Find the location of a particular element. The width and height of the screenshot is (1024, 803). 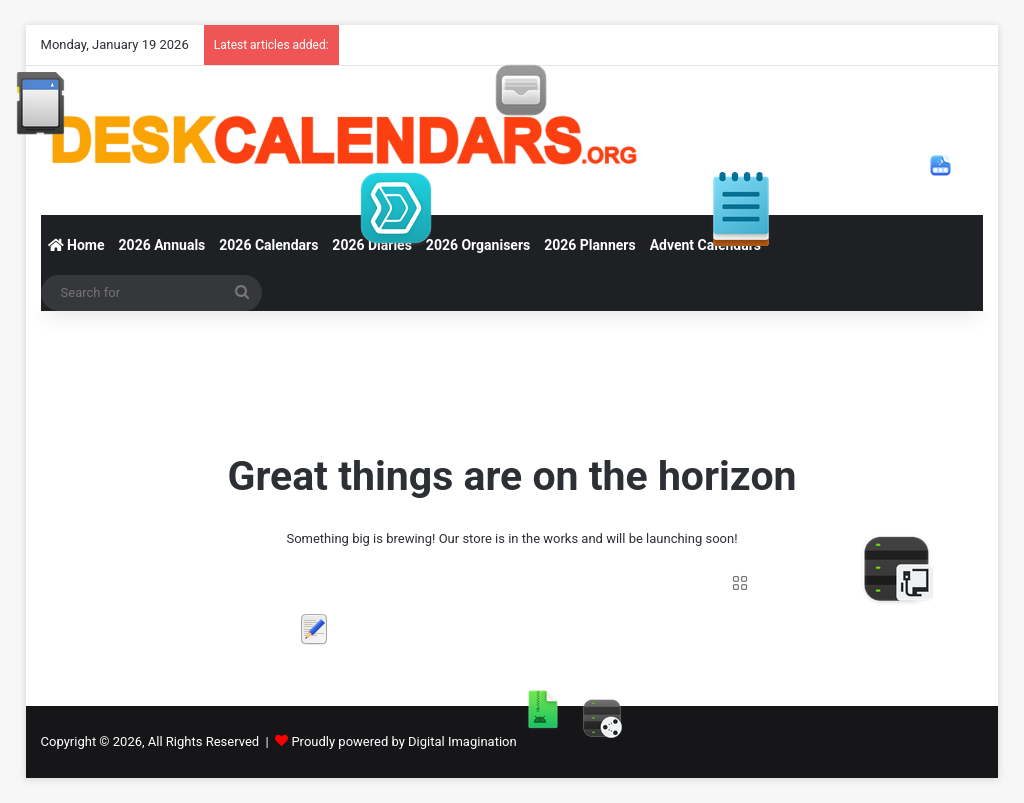

open notepad application is located at coordinates (741, 209).